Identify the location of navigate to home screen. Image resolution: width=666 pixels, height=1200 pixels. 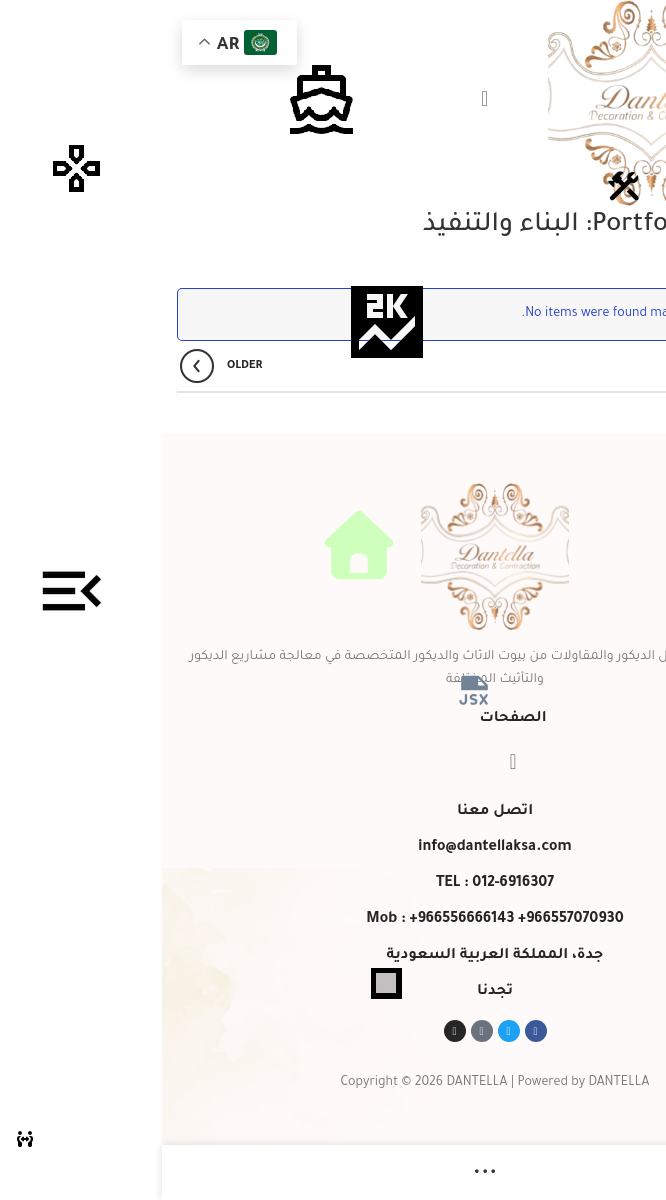
(359, 545).